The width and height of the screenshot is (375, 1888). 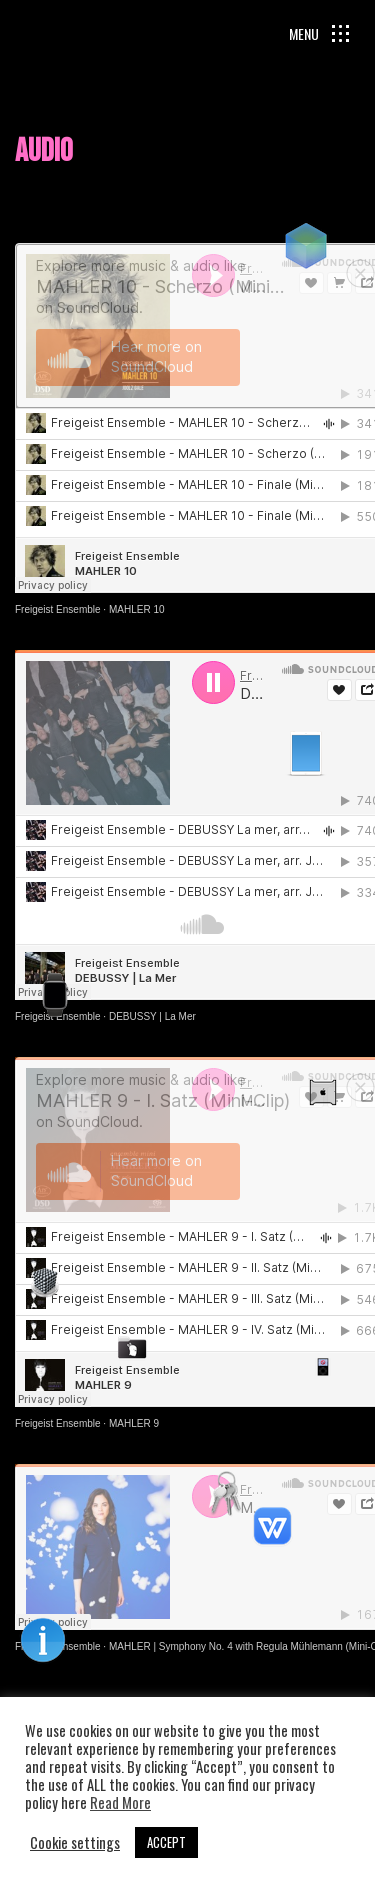 What do you see at coordinates (45, 1283) in the screenshot?
I see `access Xsan storage area network settings` at bounding box center [45, 1283].